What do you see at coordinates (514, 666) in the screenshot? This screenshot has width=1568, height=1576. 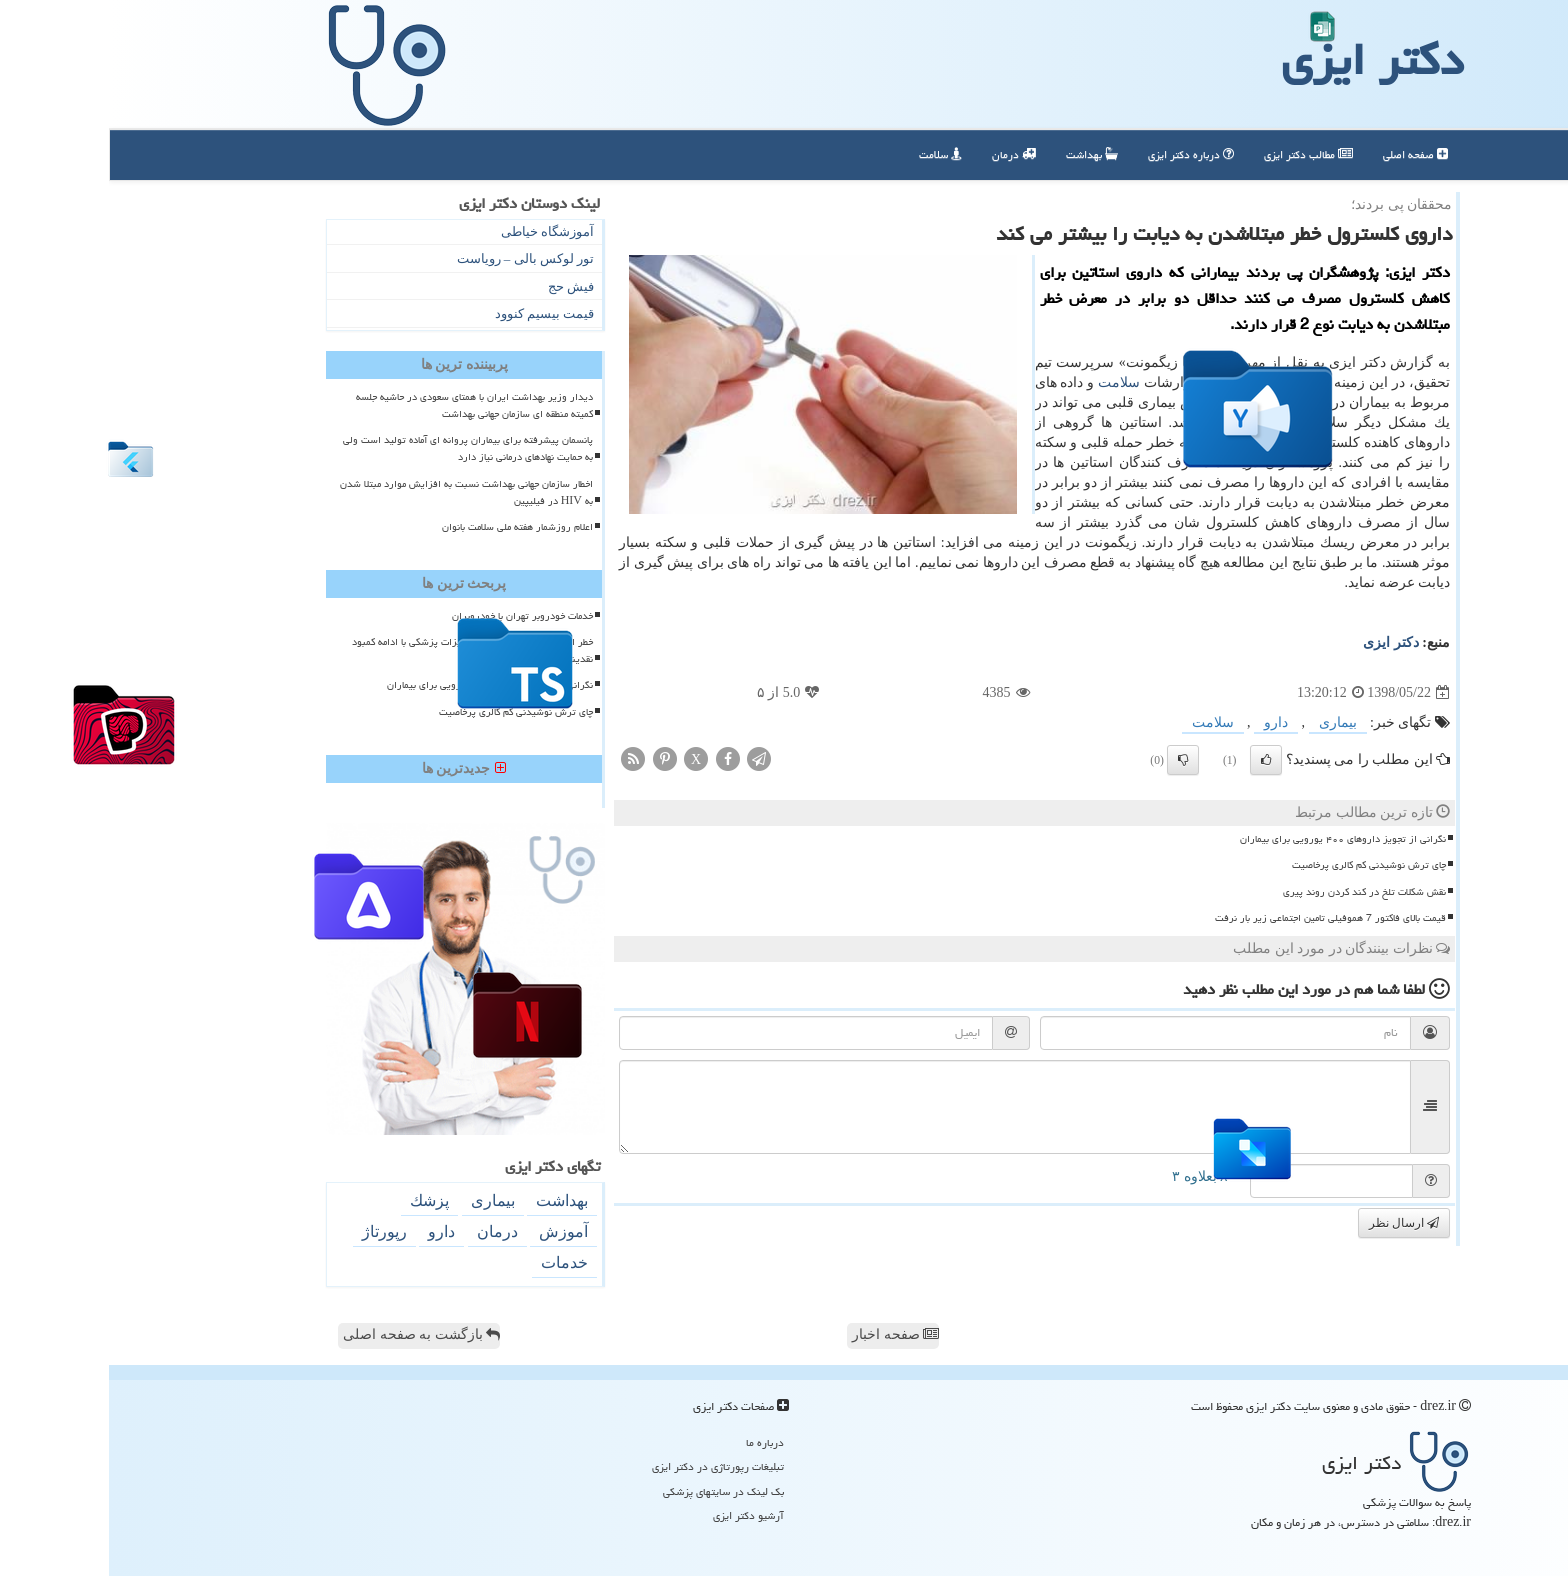 I see `typescript project folder` at bounding box center [514, 666].